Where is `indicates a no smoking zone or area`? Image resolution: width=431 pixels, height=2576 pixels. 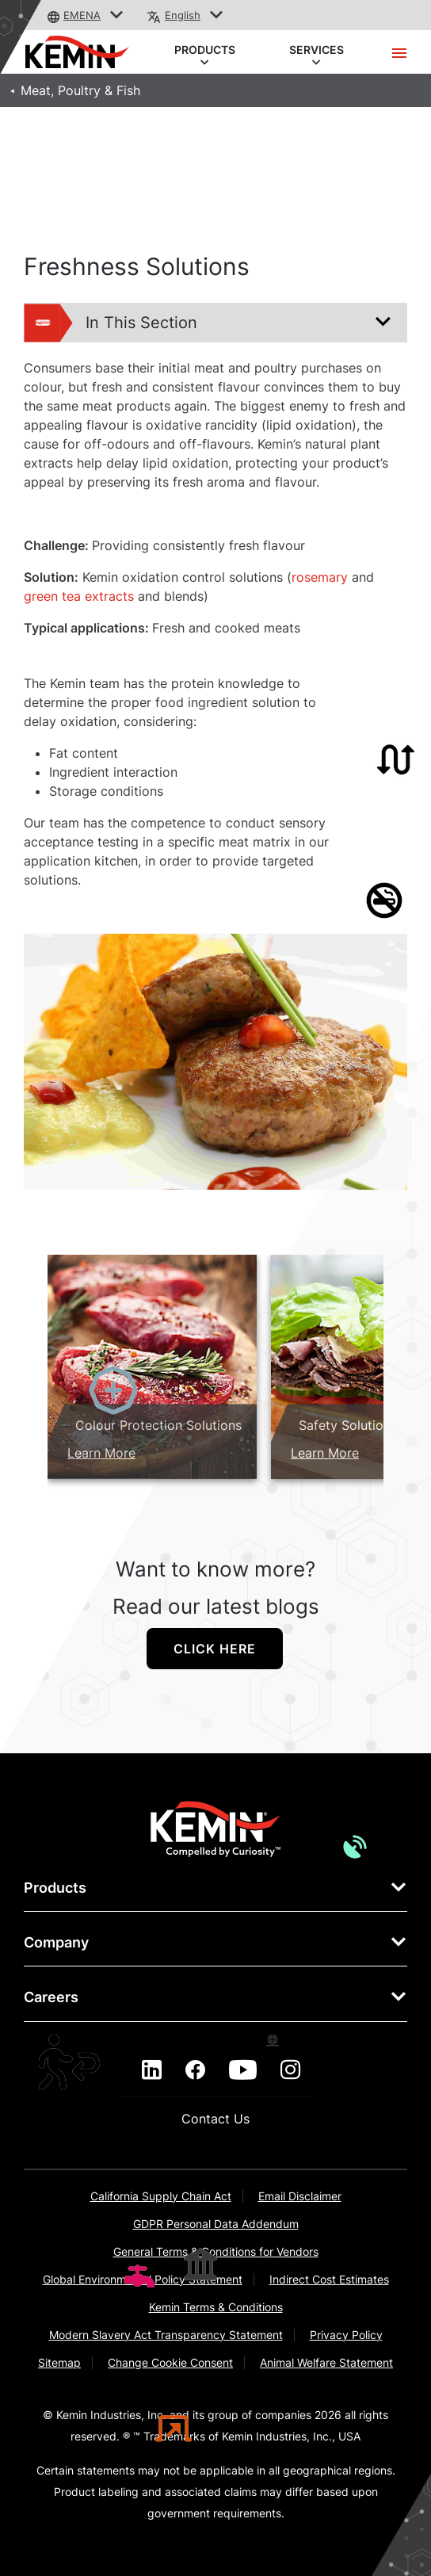 indicates a no smoking zone or area is located at coordinates (384, 900).